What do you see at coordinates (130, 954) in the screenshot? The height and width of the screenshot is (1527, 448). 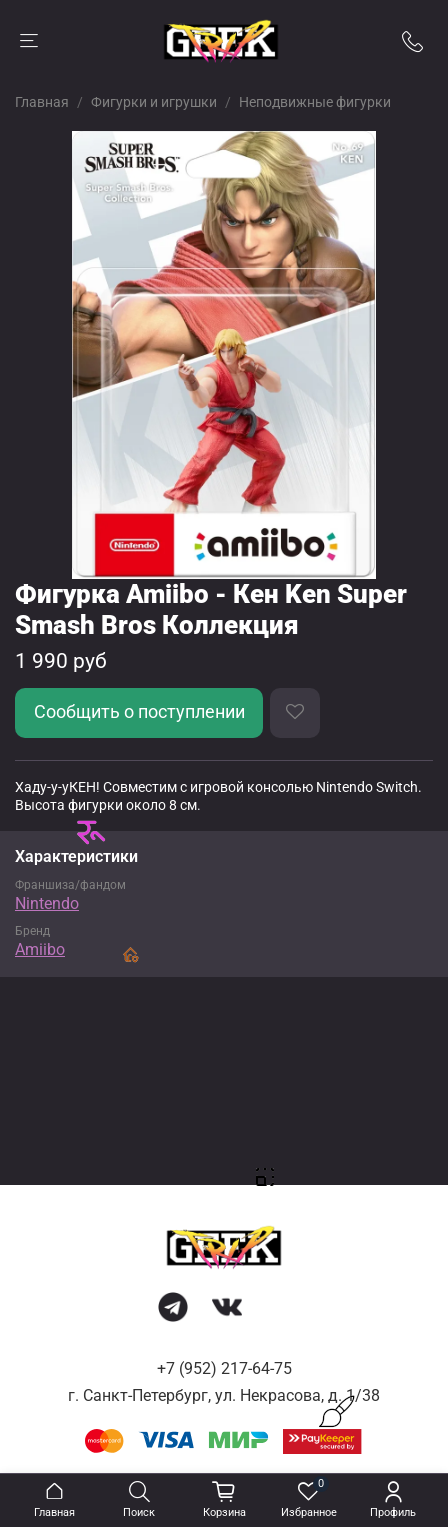 I see `home security settings` at bounding box center [130, 954].